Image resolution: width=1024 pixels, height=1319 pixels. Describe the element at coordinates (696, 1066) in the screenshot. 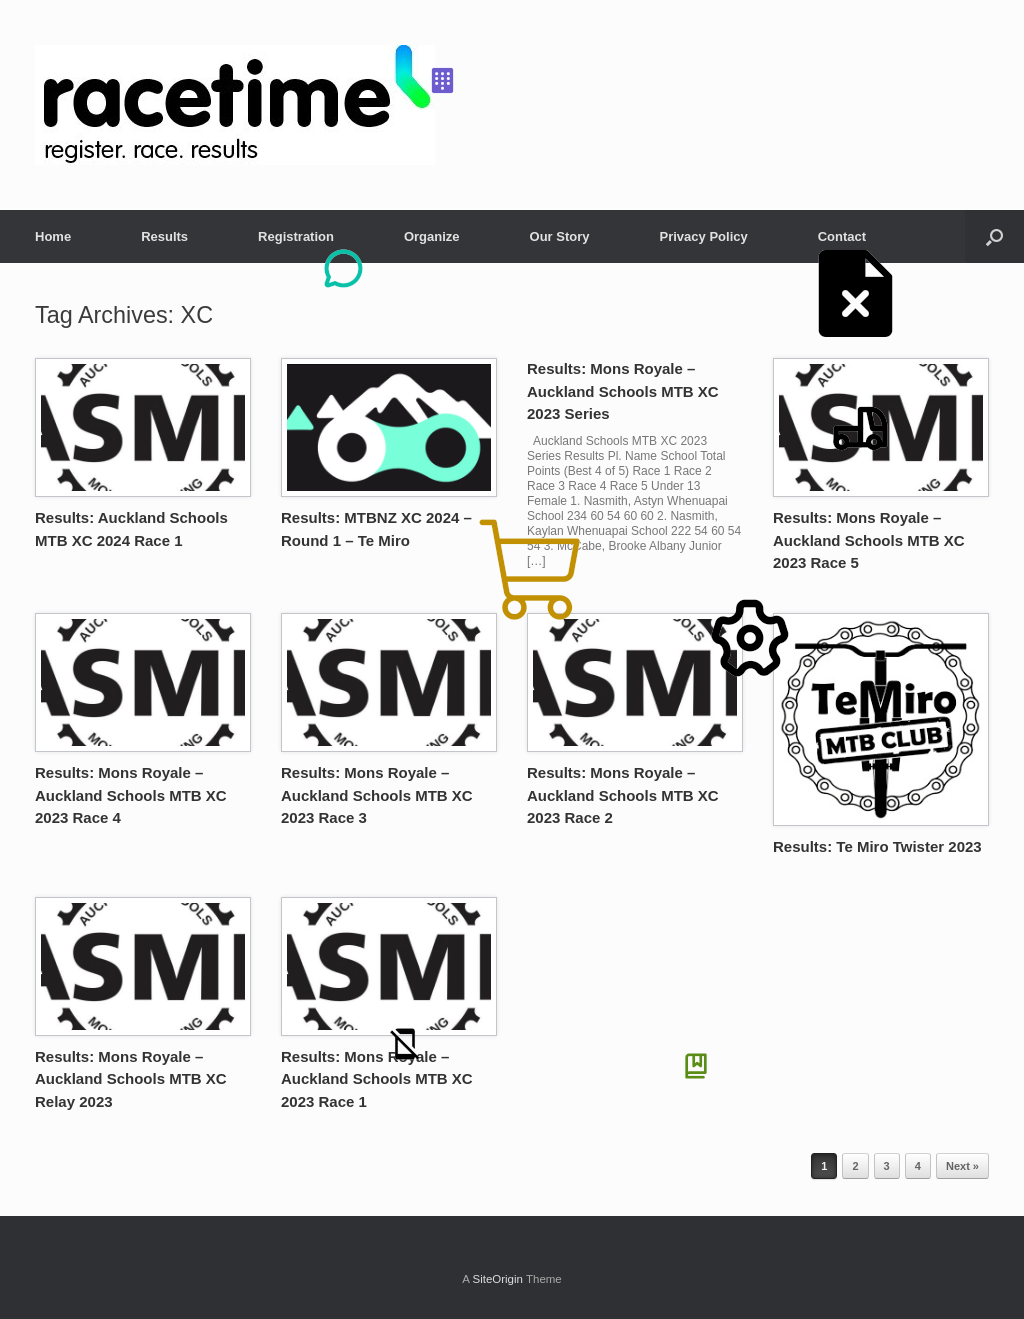

I see `access your bookmarked reading list` at that location.